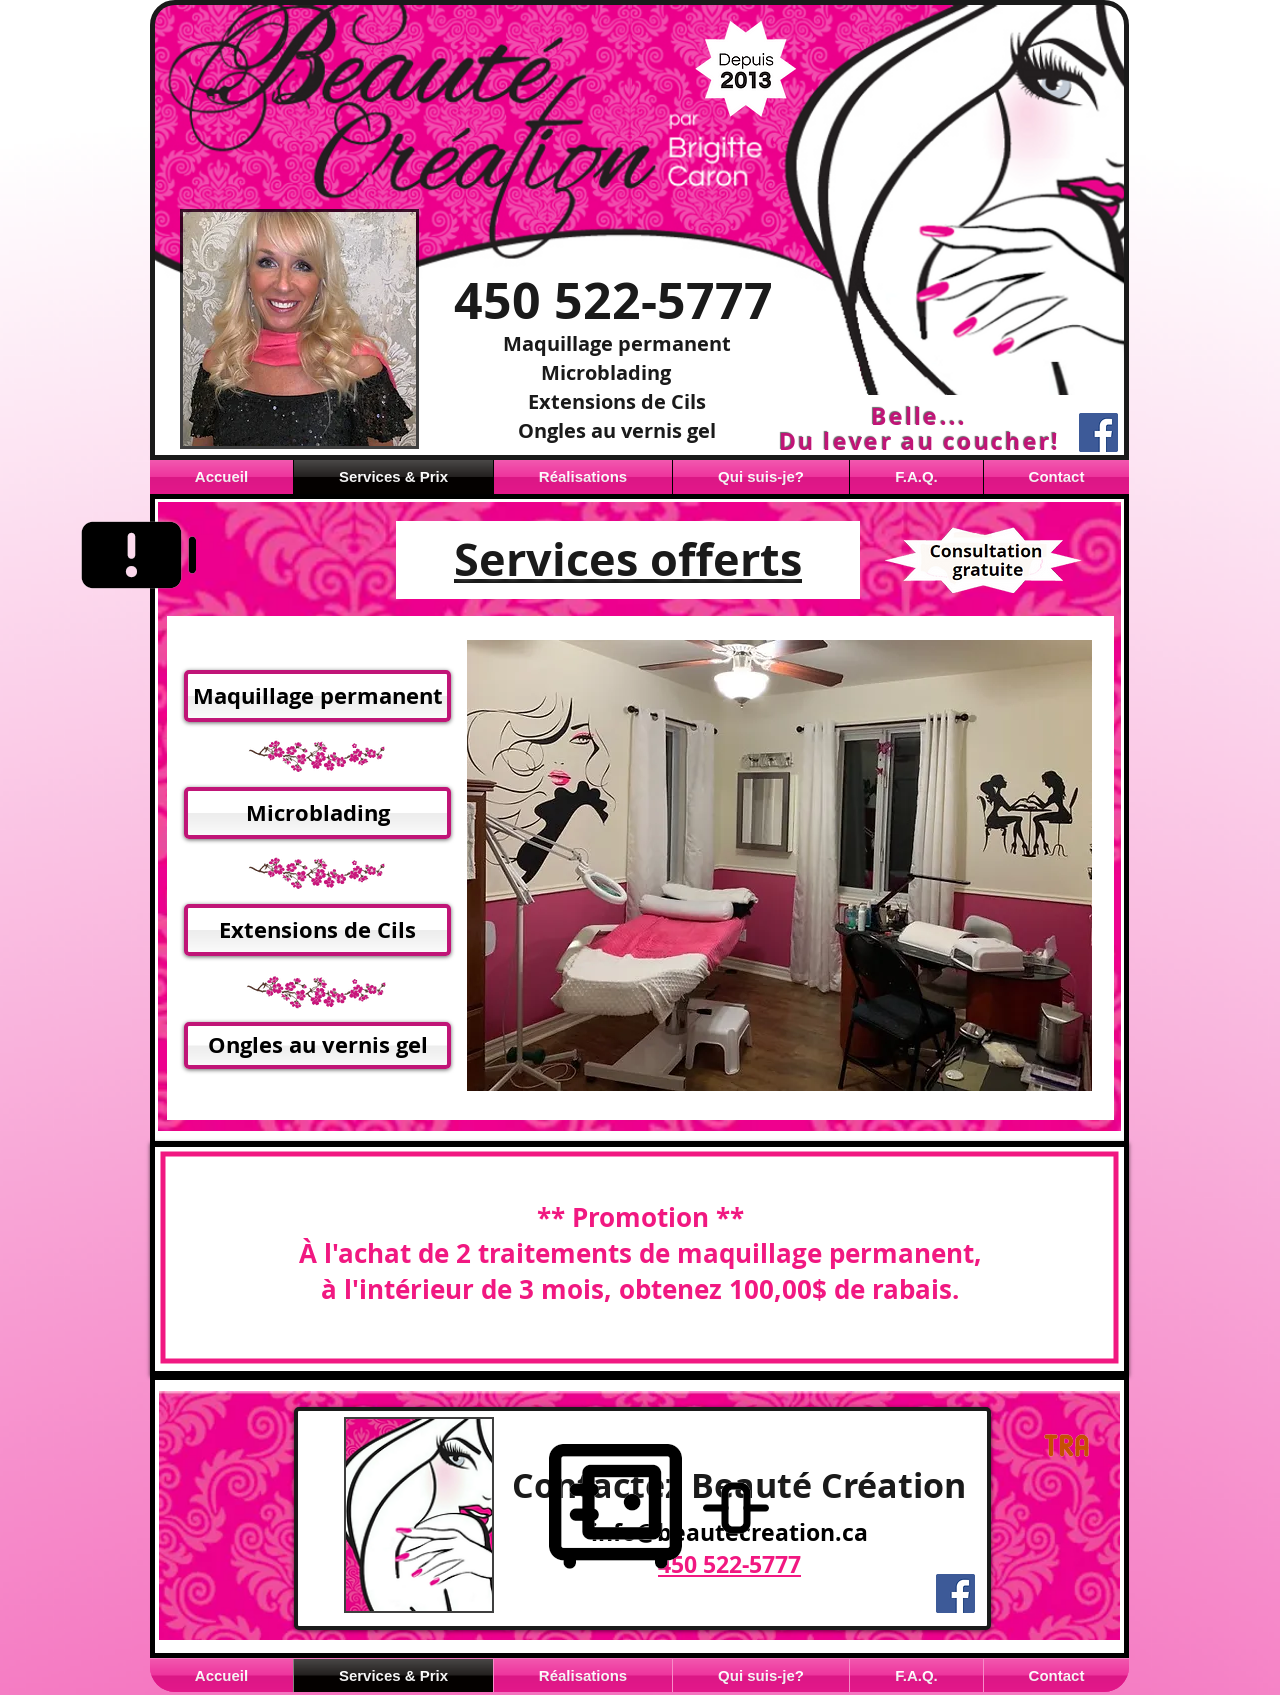 Image resolution: width=1280 pixels, height=1695 pixels. What do you see at coordinates (1066, 1445) in the screenshot?
I see `perform an HTTP TRACE request` at bounding box center [1066, 1445].